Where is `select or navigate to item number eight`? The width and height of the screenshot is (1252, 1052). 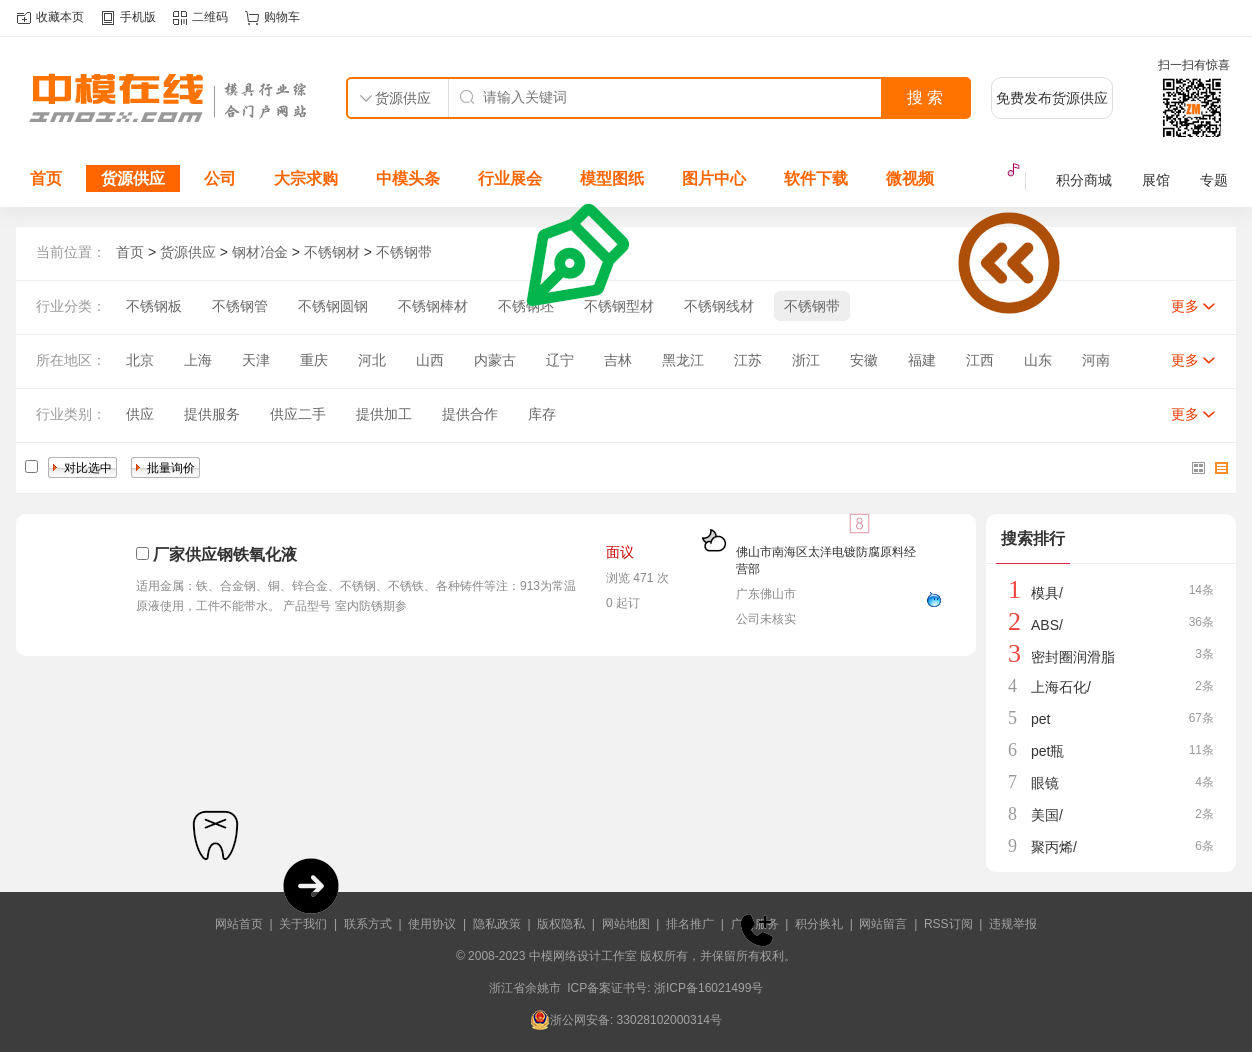 select or navigate to item number eight is located at coordinates (859, 523).